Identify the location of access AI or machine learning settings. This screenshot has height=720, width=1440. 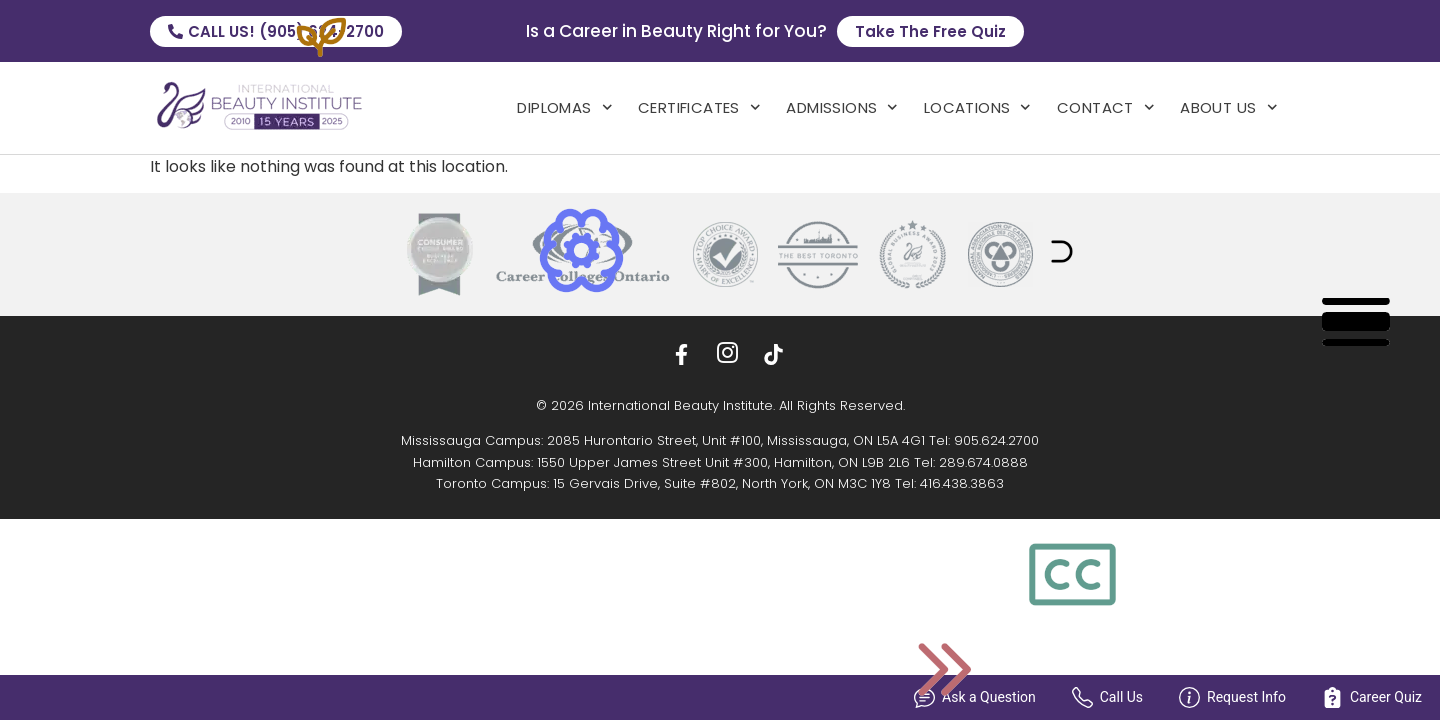
(581, 250).